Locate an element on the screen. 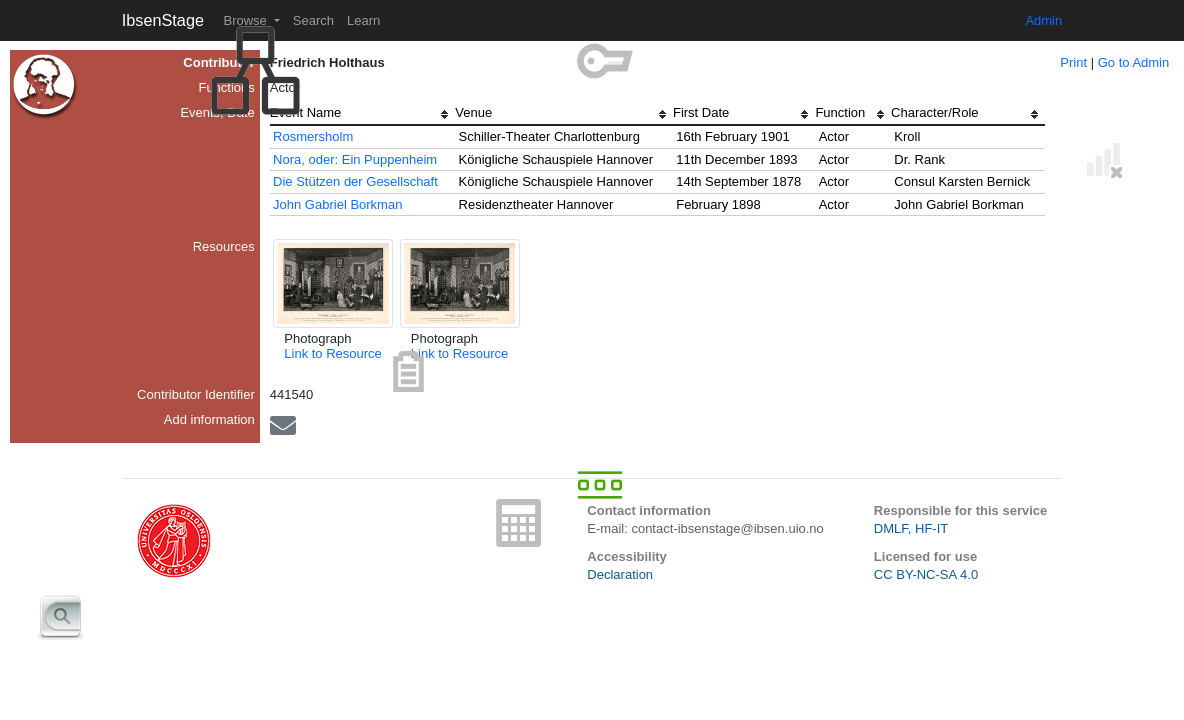 Image resolution: width=1184 pixels, height=720 pixels. indicates battery is fully charged is located at coordinates (408, 371).